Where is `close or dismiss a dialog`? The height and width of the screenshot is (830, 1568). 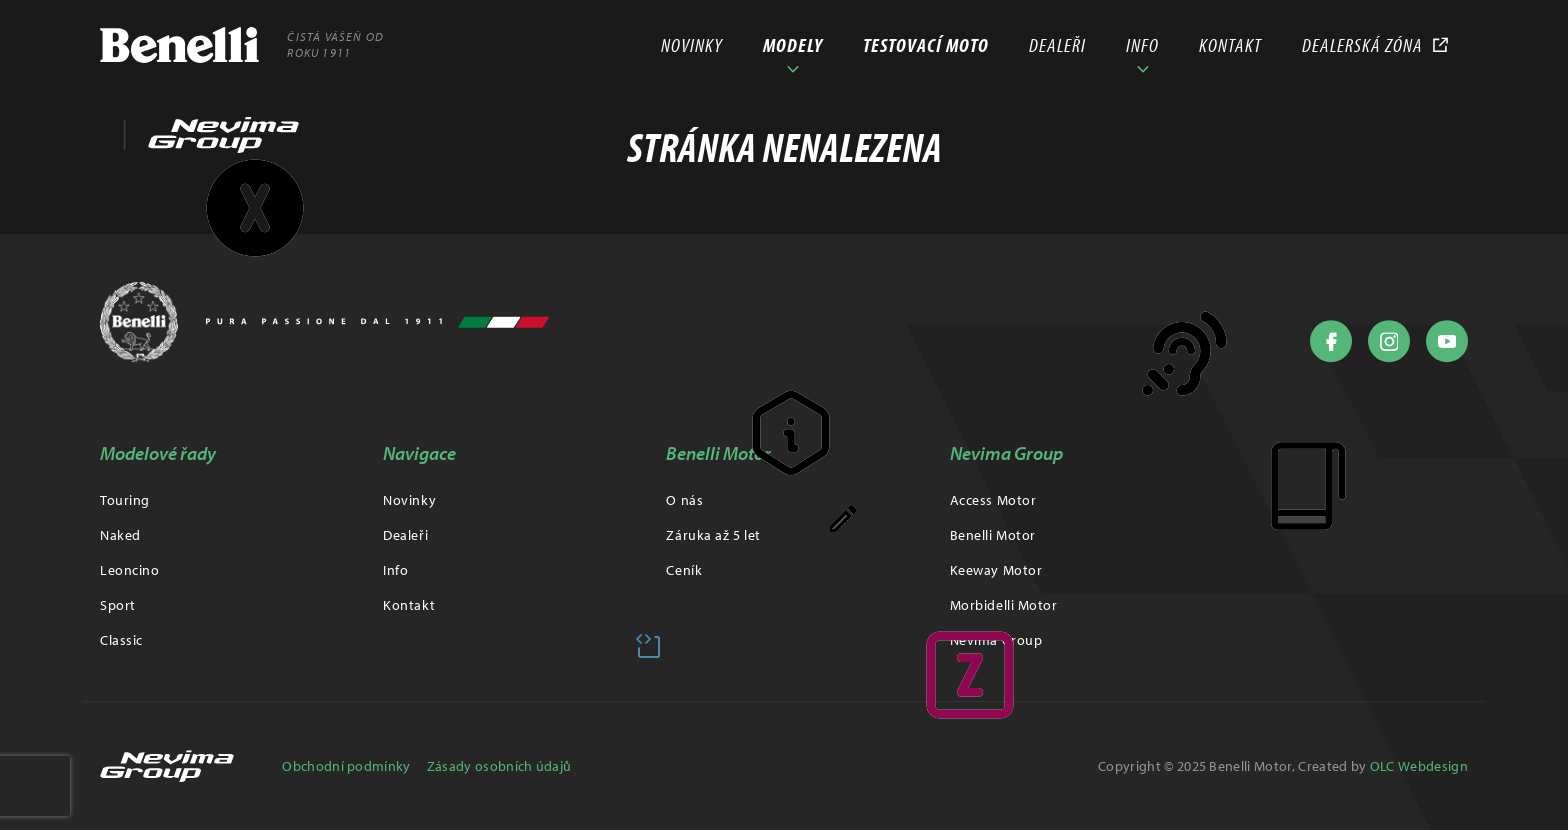
close or dismiss a dialog is located at coordinates (255, 208).